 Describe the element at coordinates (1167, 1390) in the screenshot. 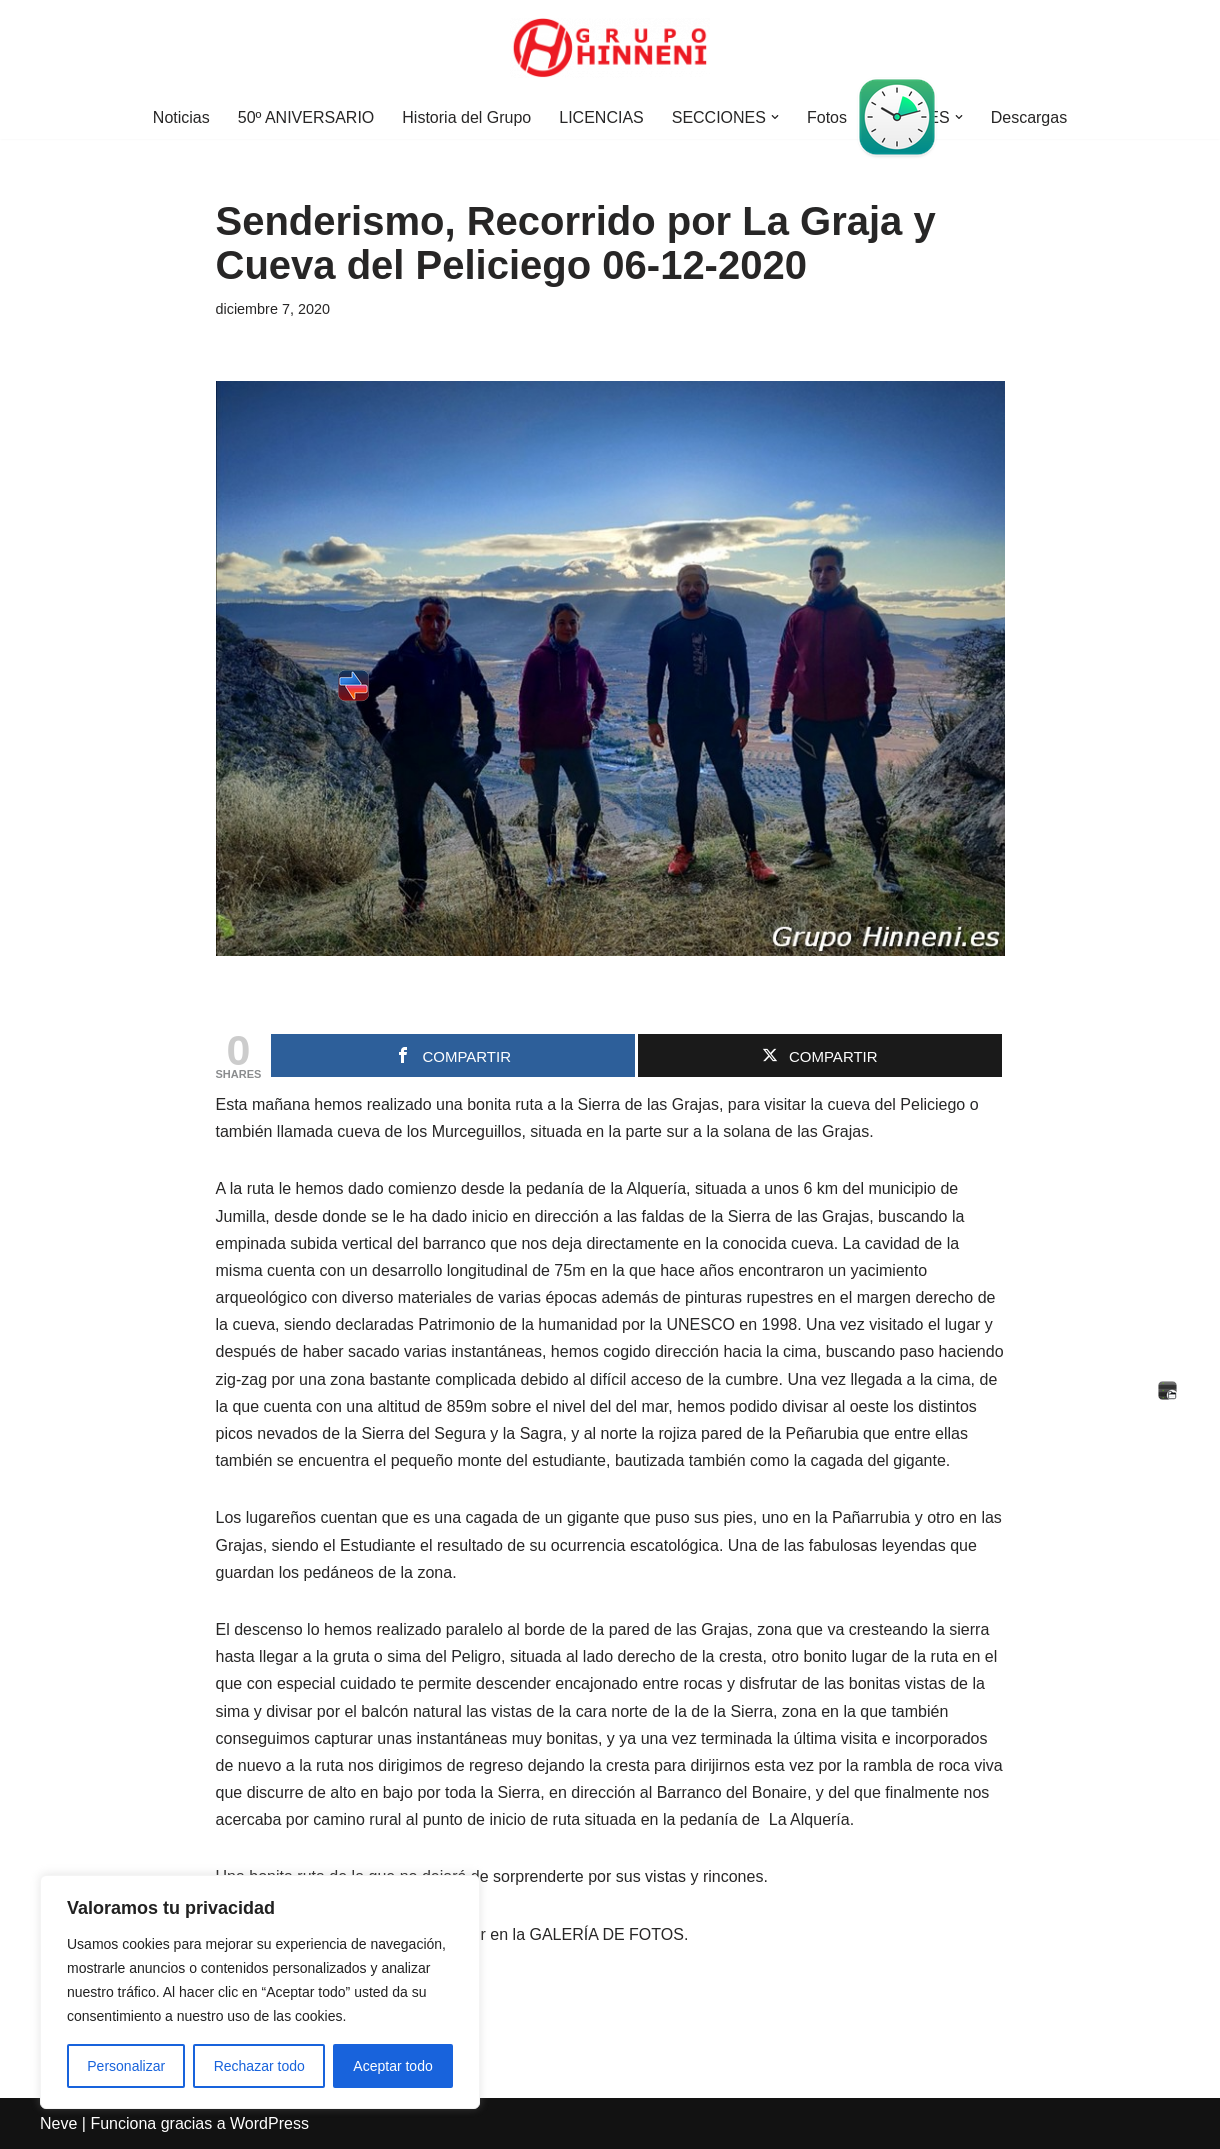

I see `configure ftp server settings` at that location.